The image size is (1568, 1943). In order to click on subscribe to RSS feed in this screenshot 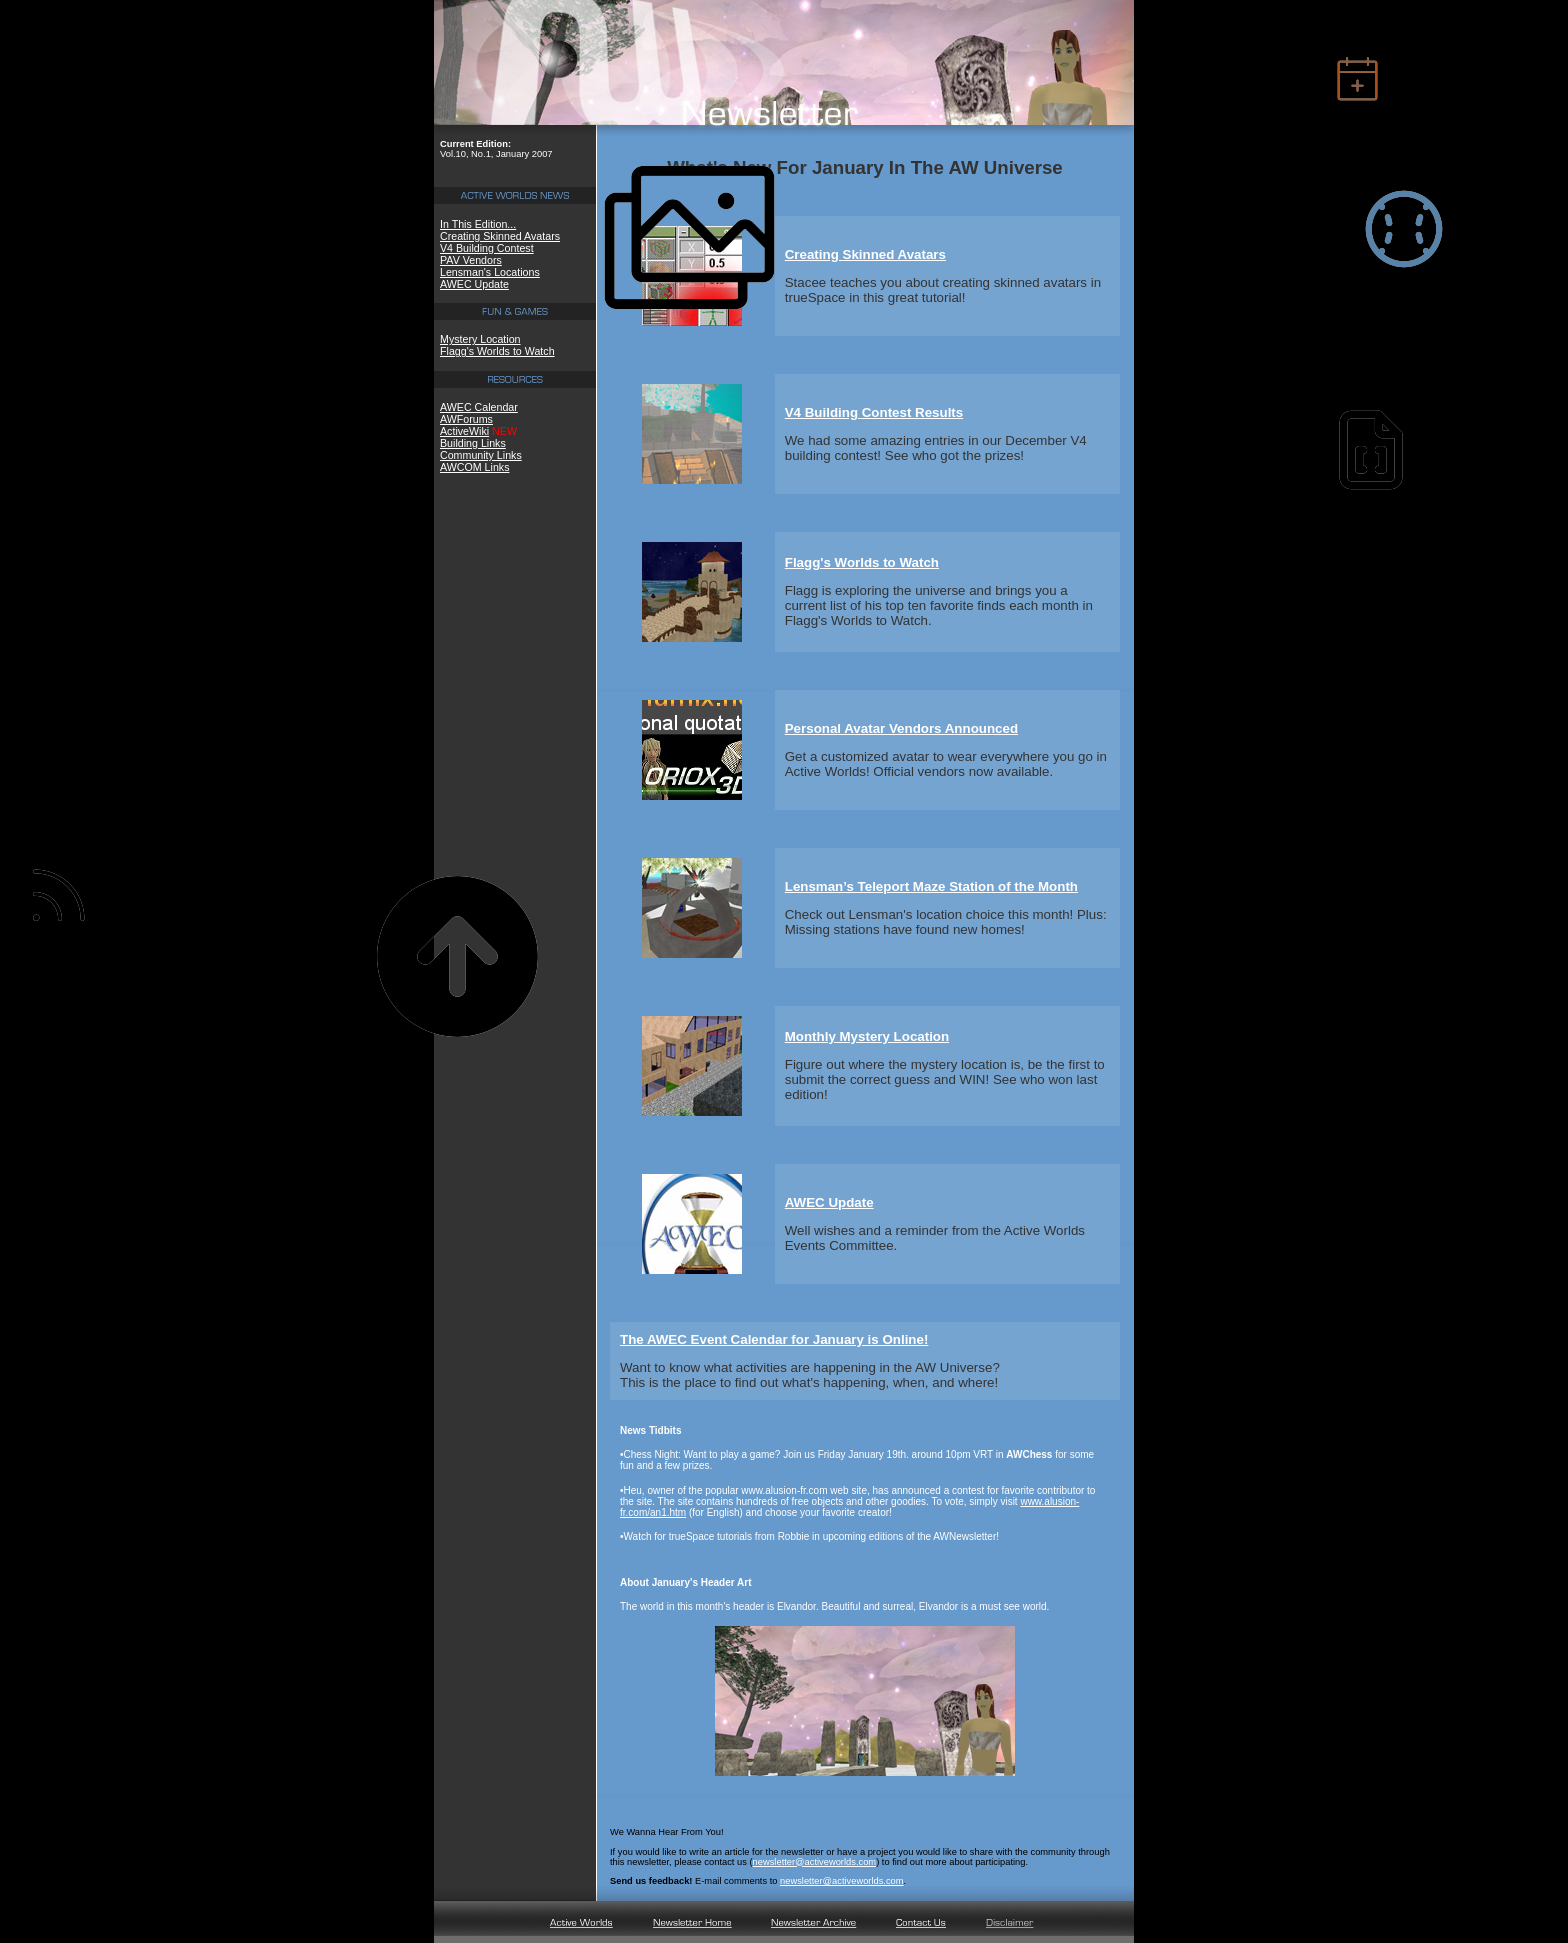, I will do `click(55, 899)`.